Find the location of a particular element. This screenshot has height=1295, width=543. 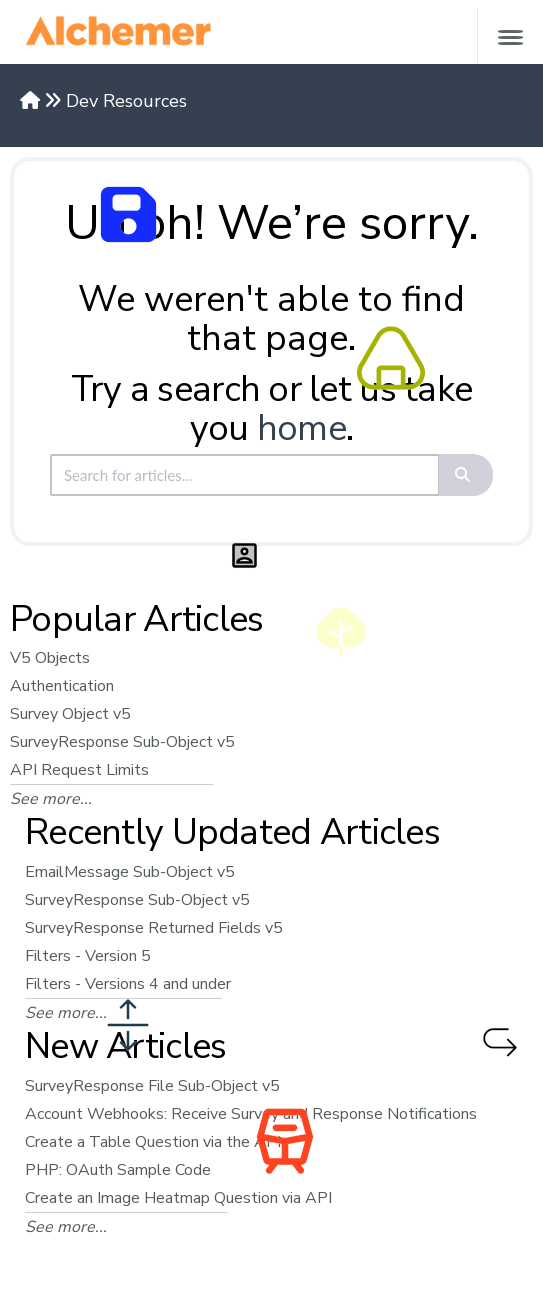

access regional train schedules is located at coordinates (285, 1139).